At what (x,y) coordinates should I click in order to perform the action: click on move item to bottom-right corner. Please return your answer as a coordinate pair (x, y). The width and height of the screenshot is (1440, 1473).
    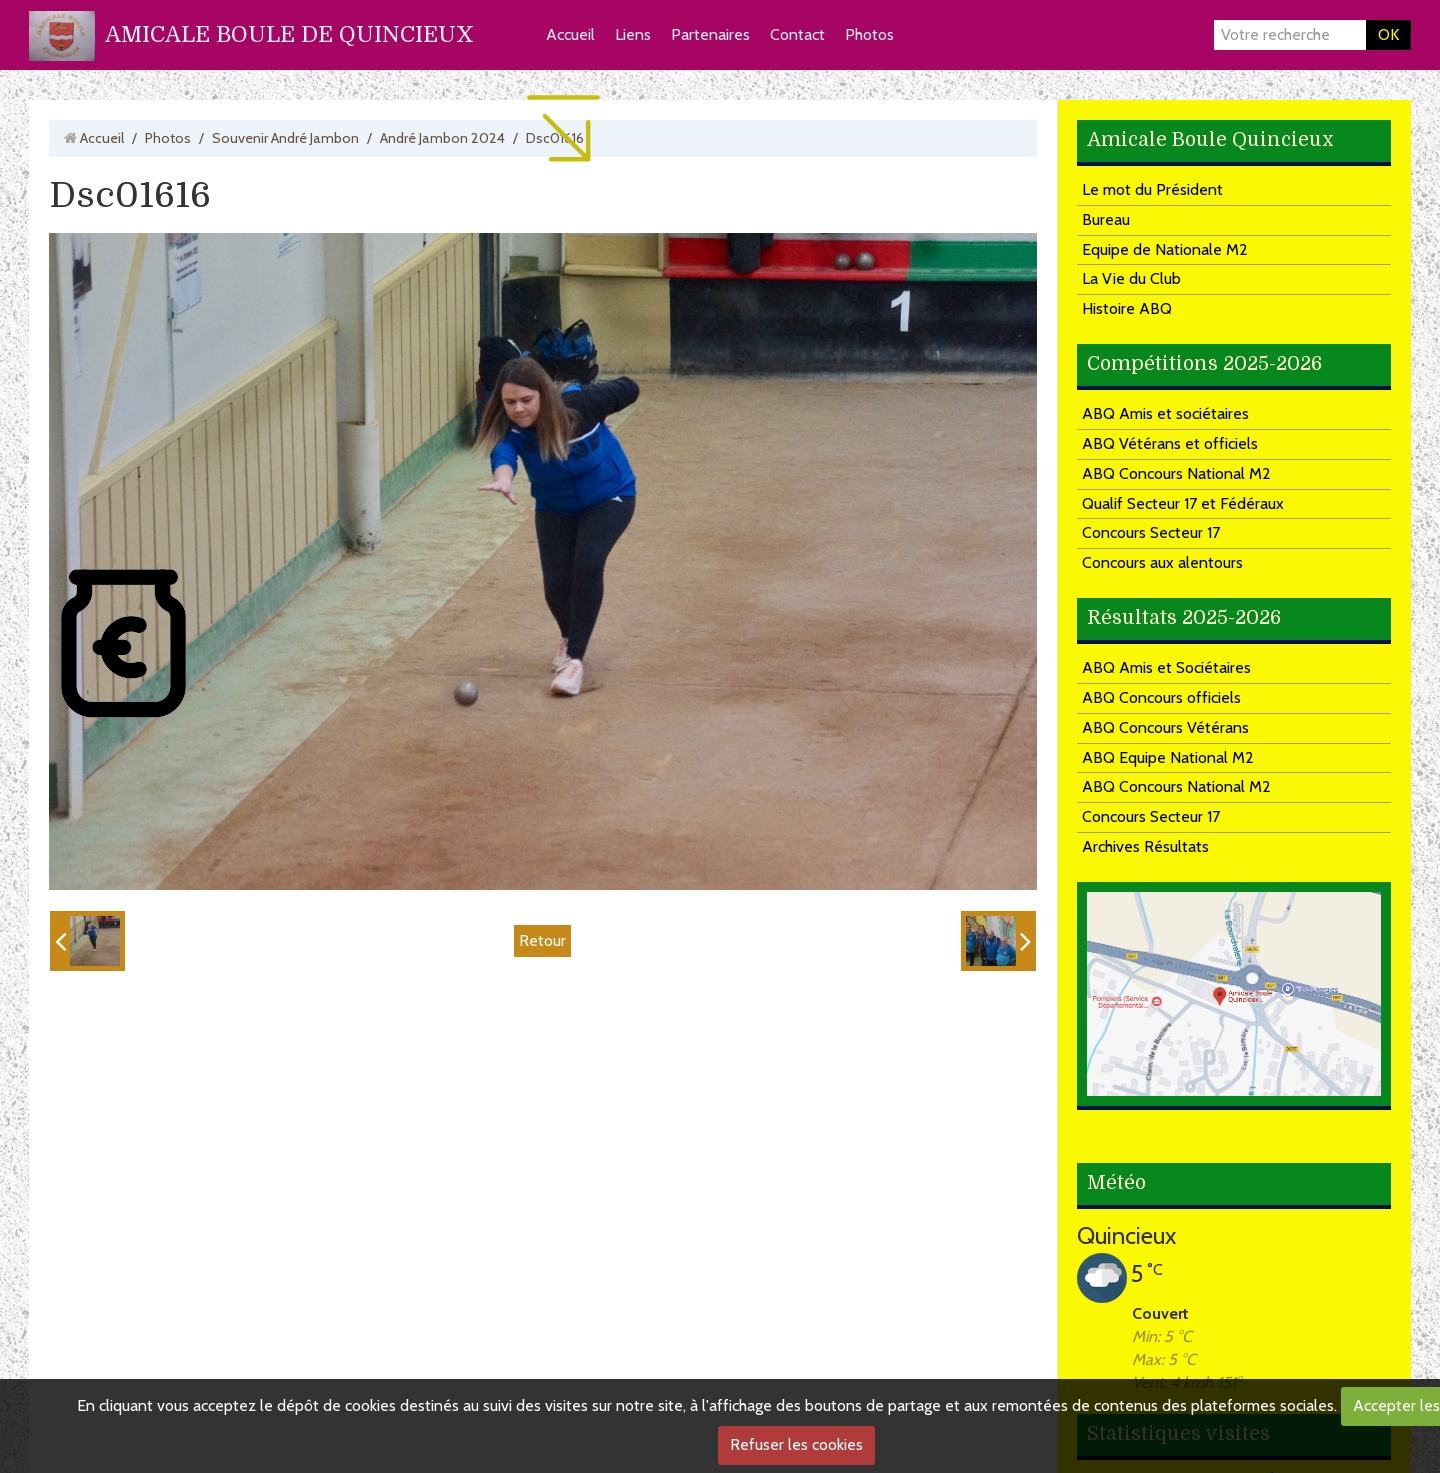
    Looking at the image, I should click on (563, 131).